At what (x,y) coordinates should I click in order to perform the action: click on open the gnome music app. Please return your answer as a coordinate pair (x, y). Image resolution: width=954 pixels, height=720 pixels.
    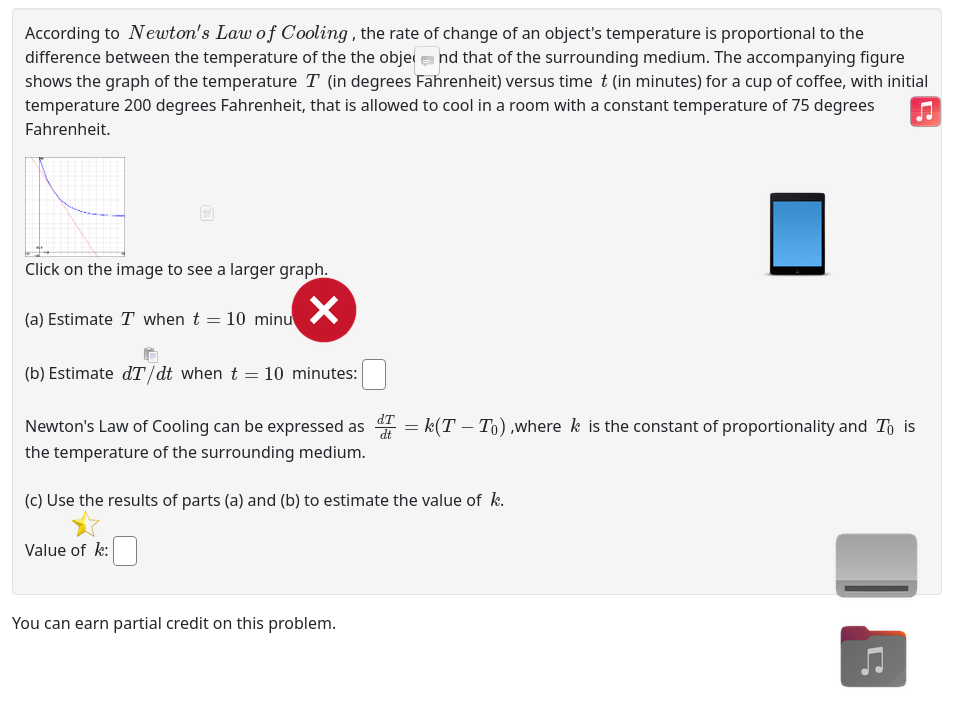
    Looking at the image, I should click on (925, 111).